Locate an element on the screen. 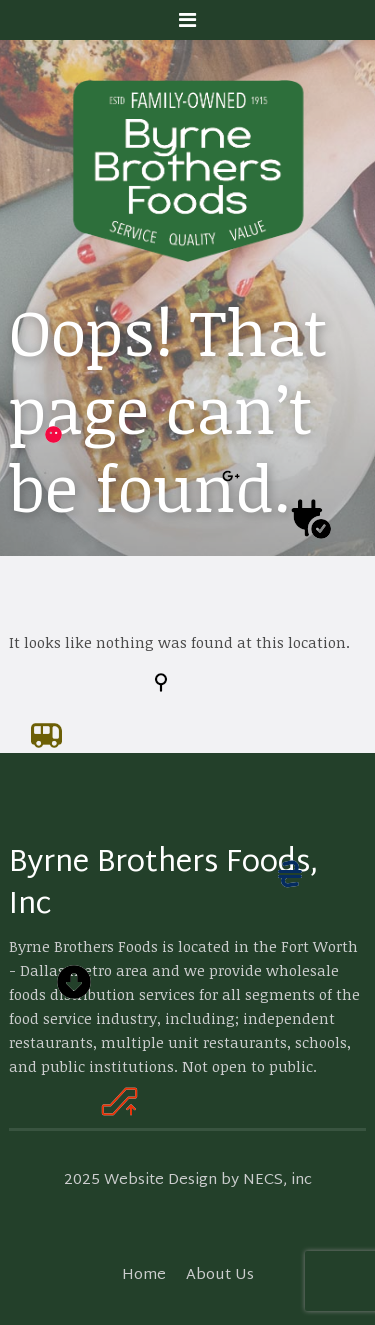 The width and height of the screenshot is (375, 1325). view bus or public transit options is located at coordinates (46, 735).